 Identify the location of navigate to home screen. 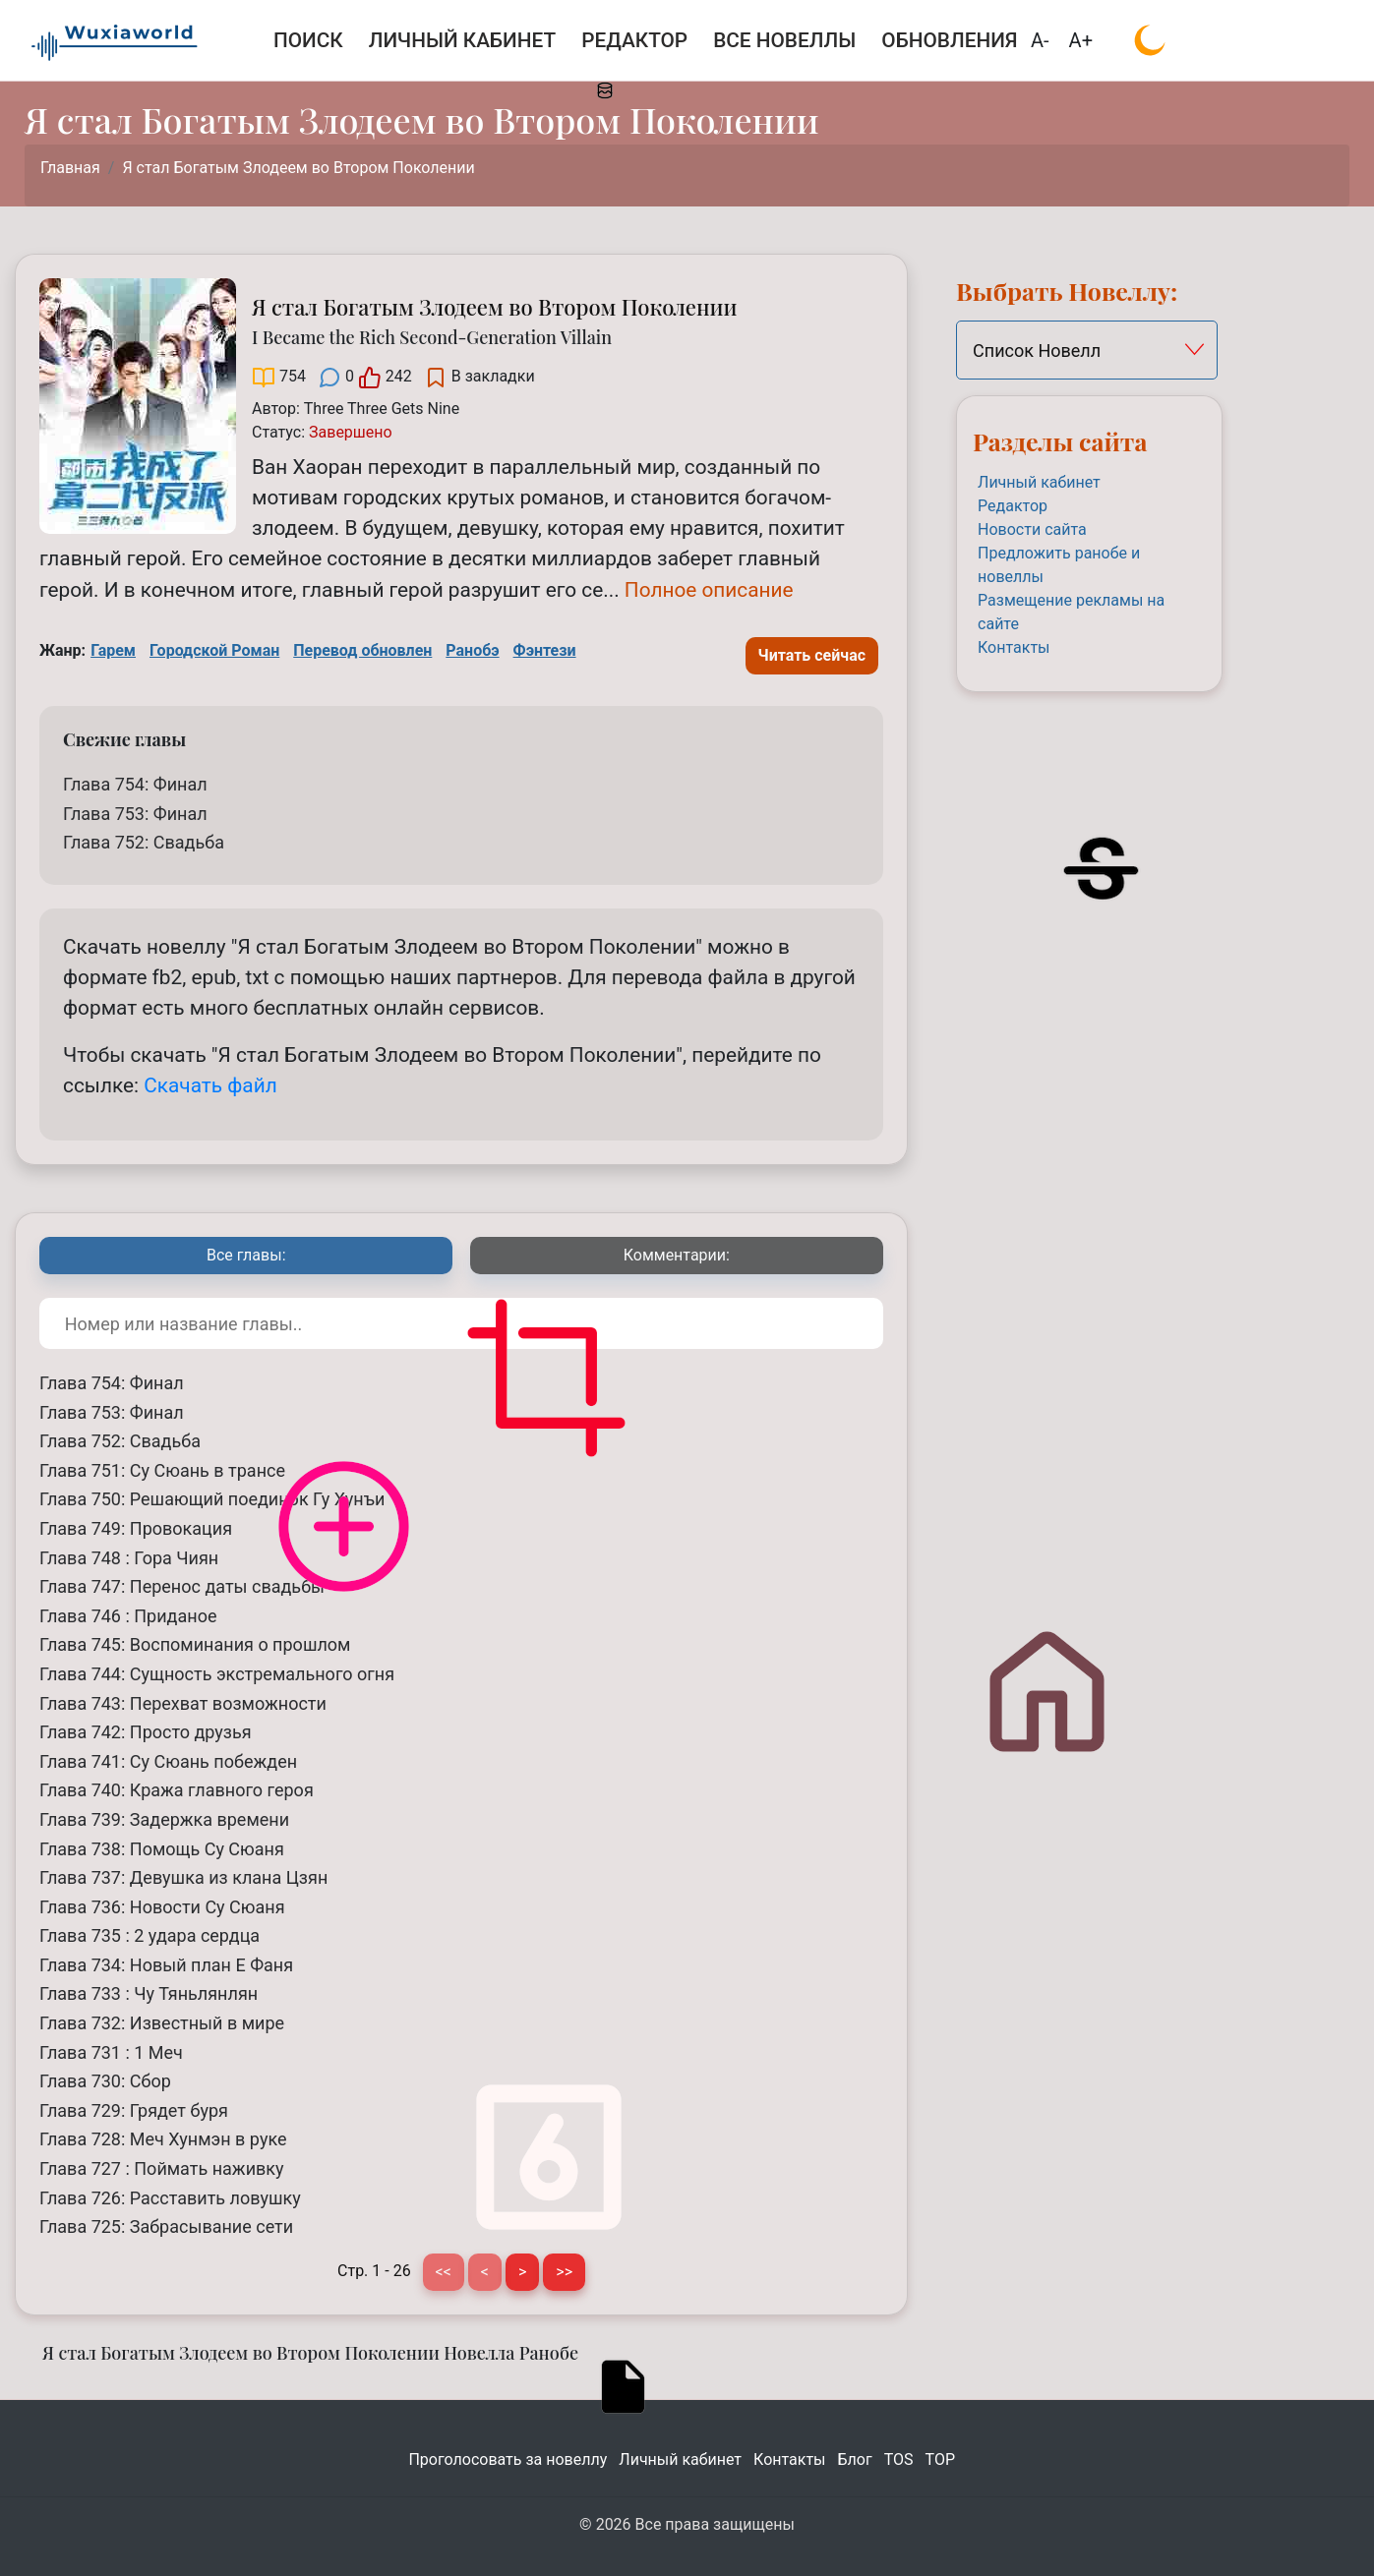
(1046, 1694).